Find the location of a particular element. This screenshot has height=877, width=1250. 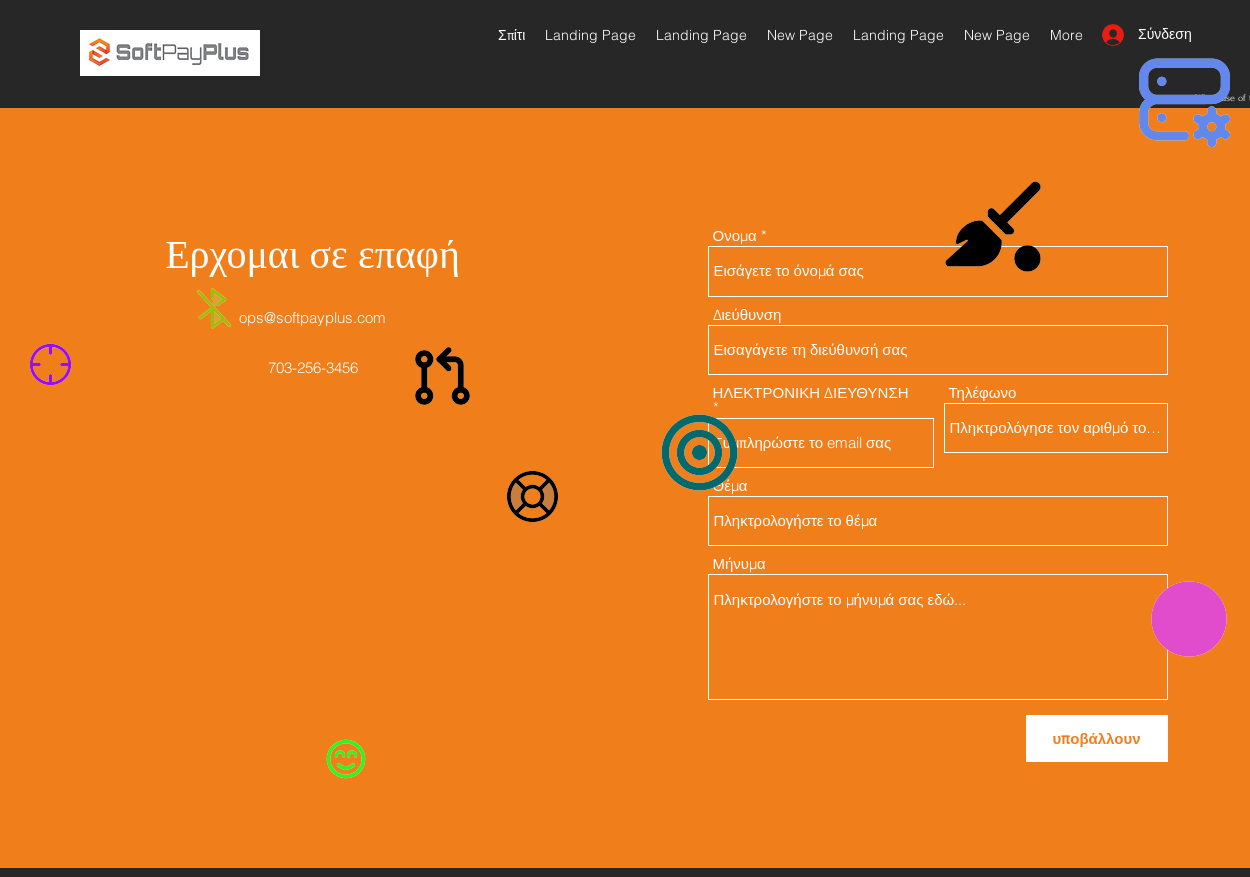

set a goal or target is located at coordinates (699, 452).